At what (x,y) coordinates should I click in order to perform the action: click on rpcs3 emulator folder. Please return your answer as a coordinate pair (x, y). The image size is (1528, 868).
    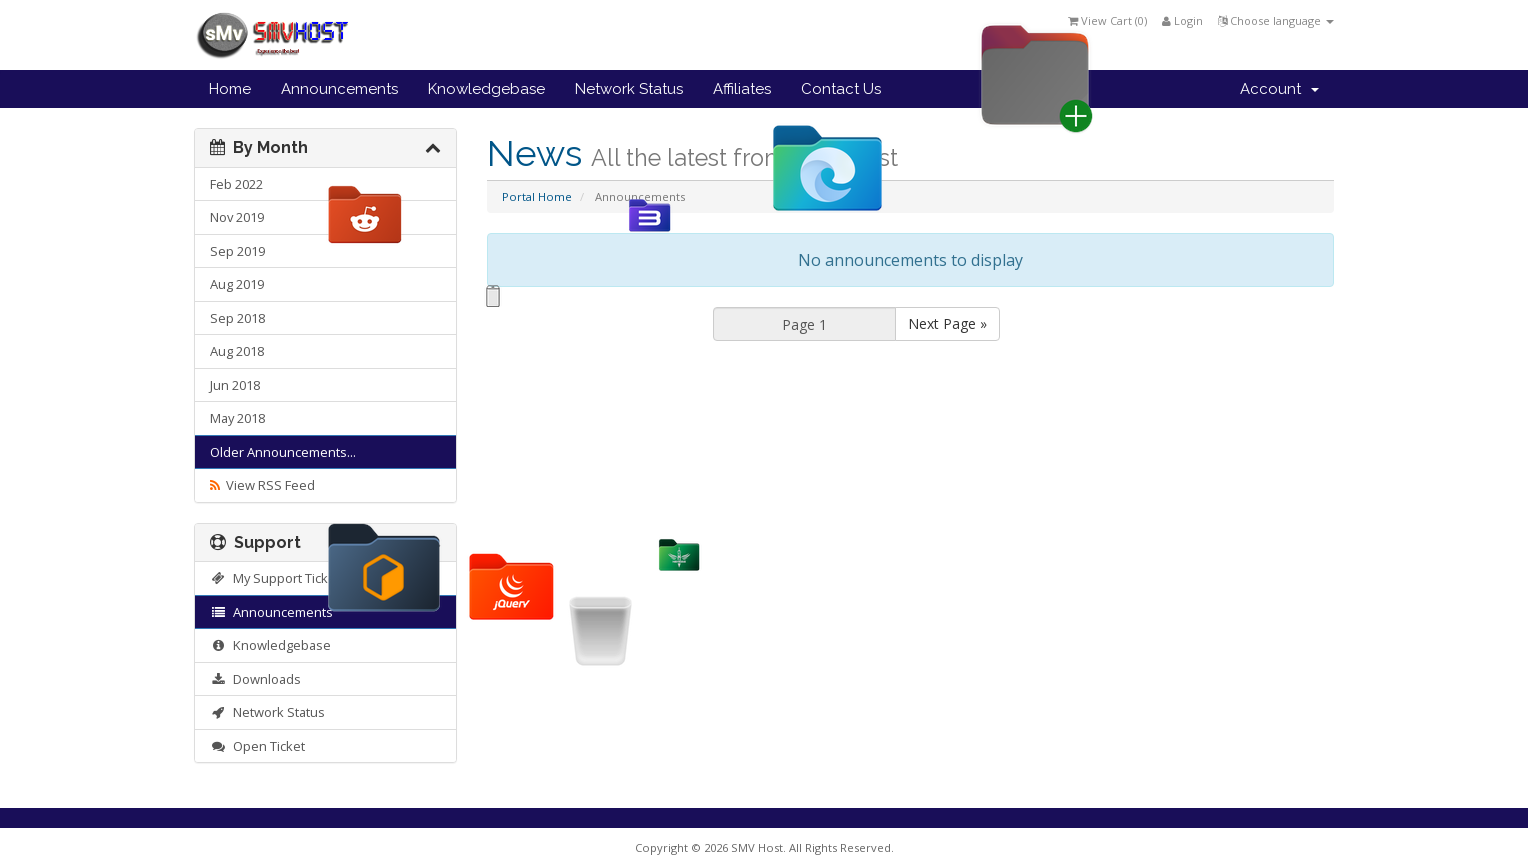
    Looking at the image, I should click on (649, 216).